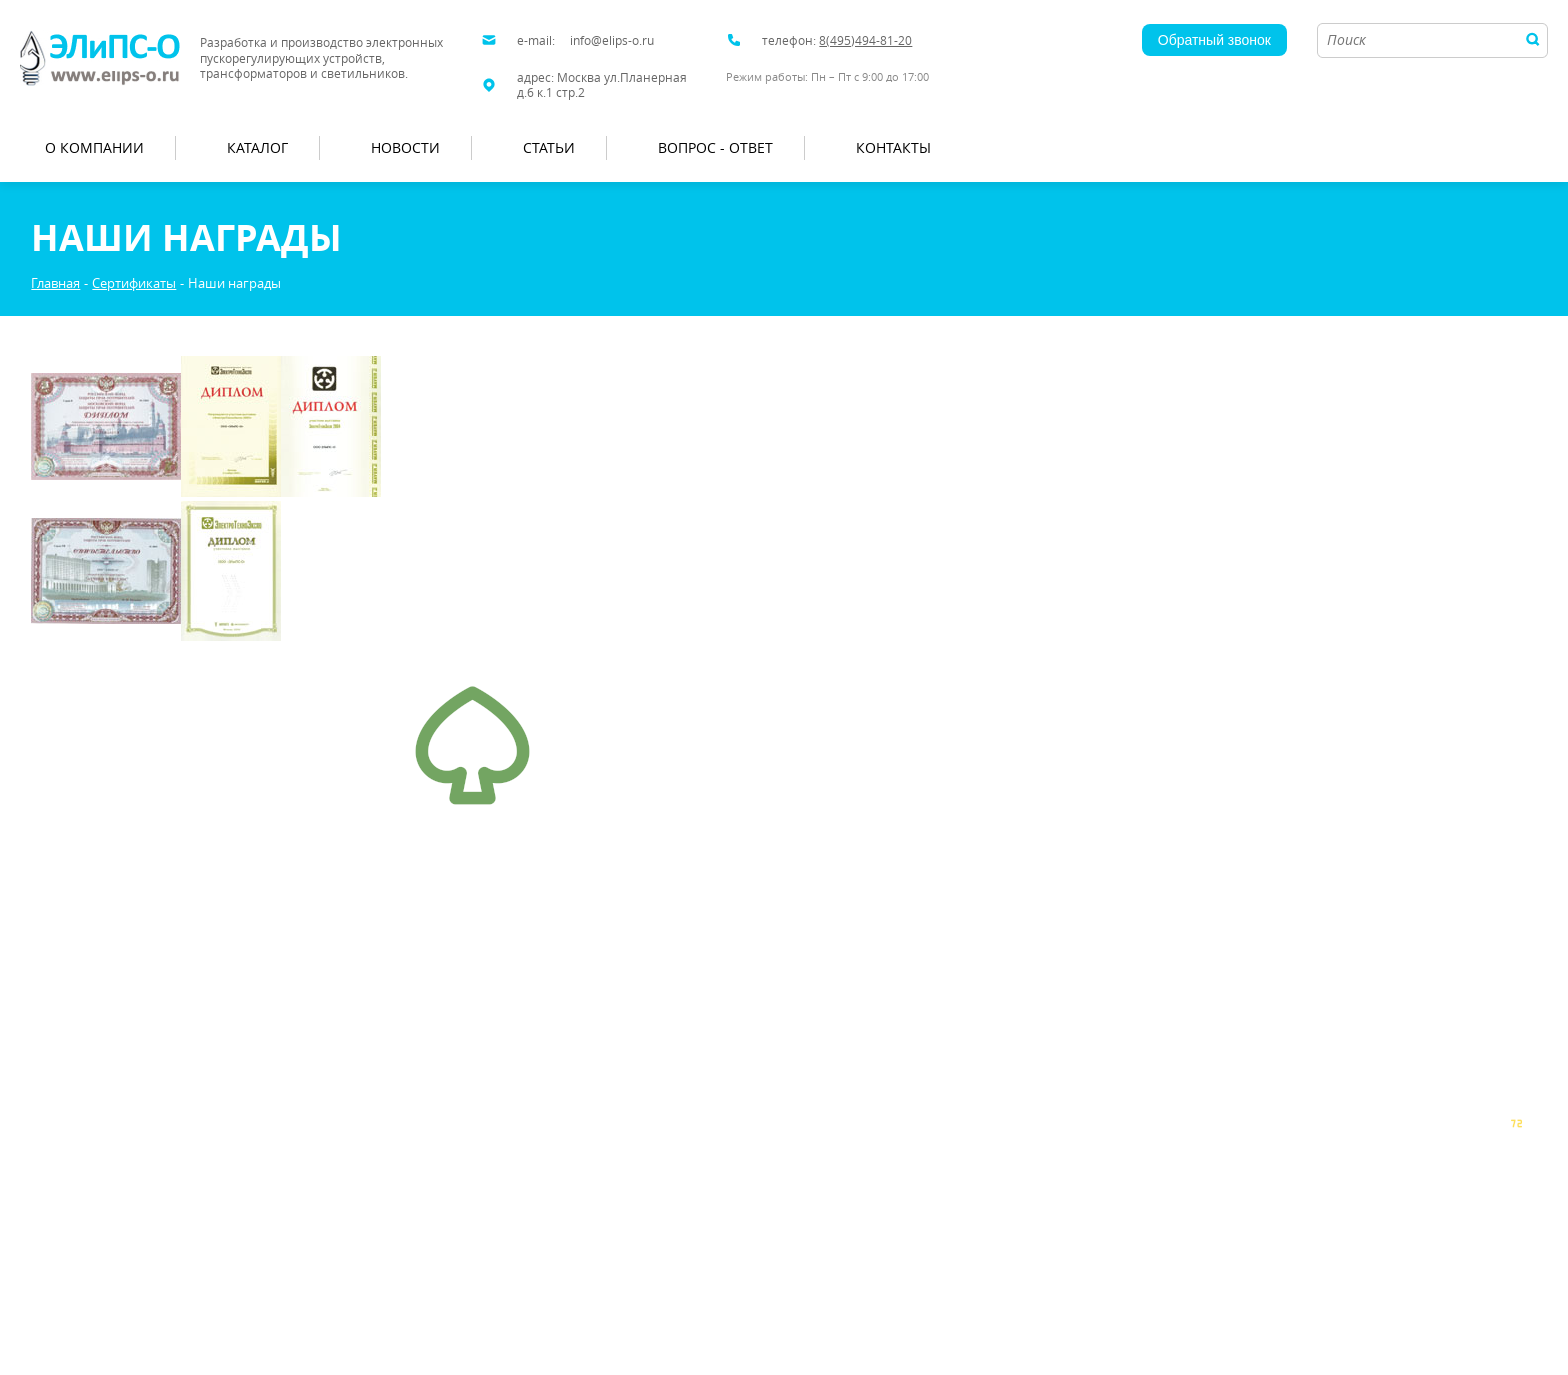 The height and width of the screenshot is (1375, 1568). Describe the element at coordinates (1516, 1123) in the screenshot. I see `indicates item number 72 in a list or sequence` at that location.